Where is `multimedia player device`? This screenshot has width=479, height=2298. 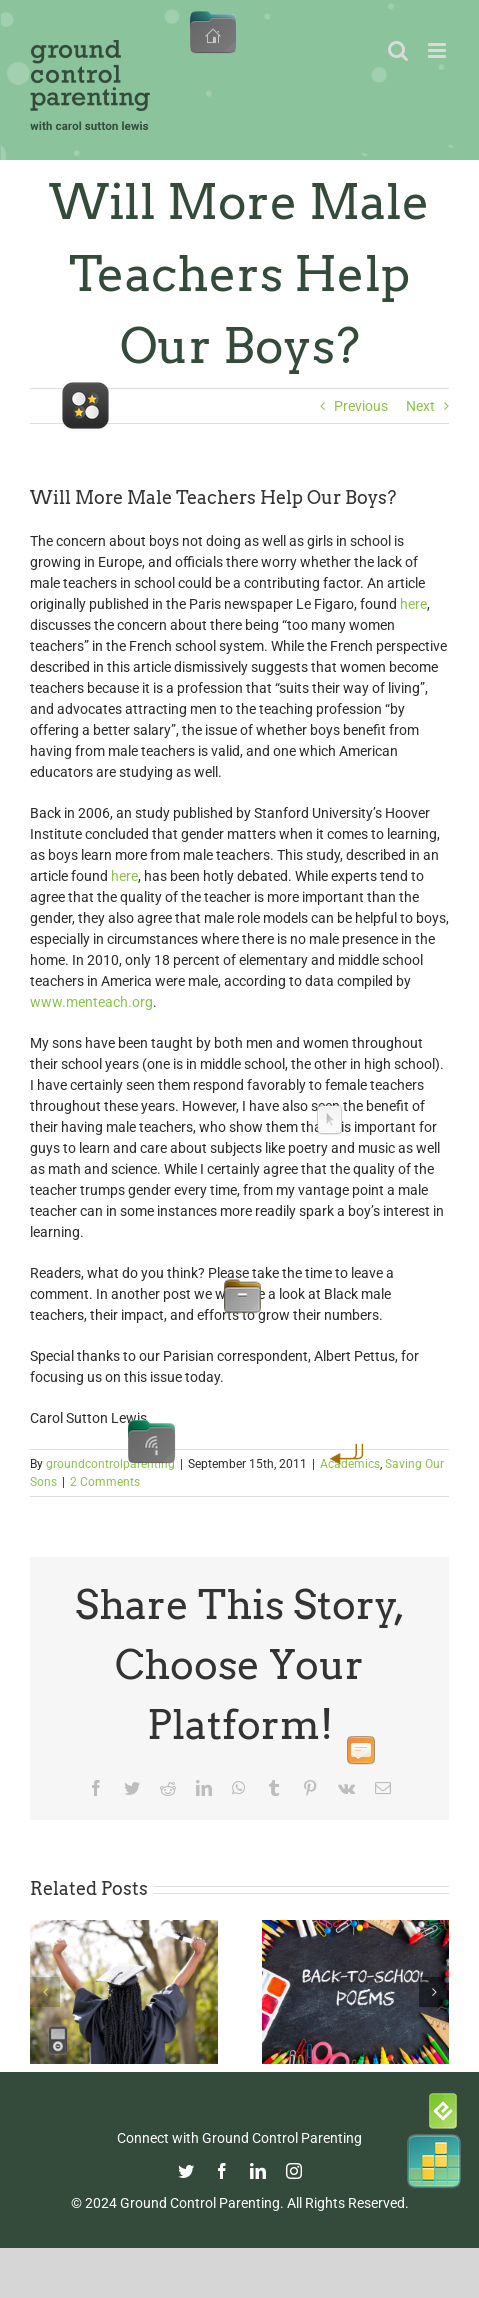 multimedia player device is located at coordinates (58, 2040).